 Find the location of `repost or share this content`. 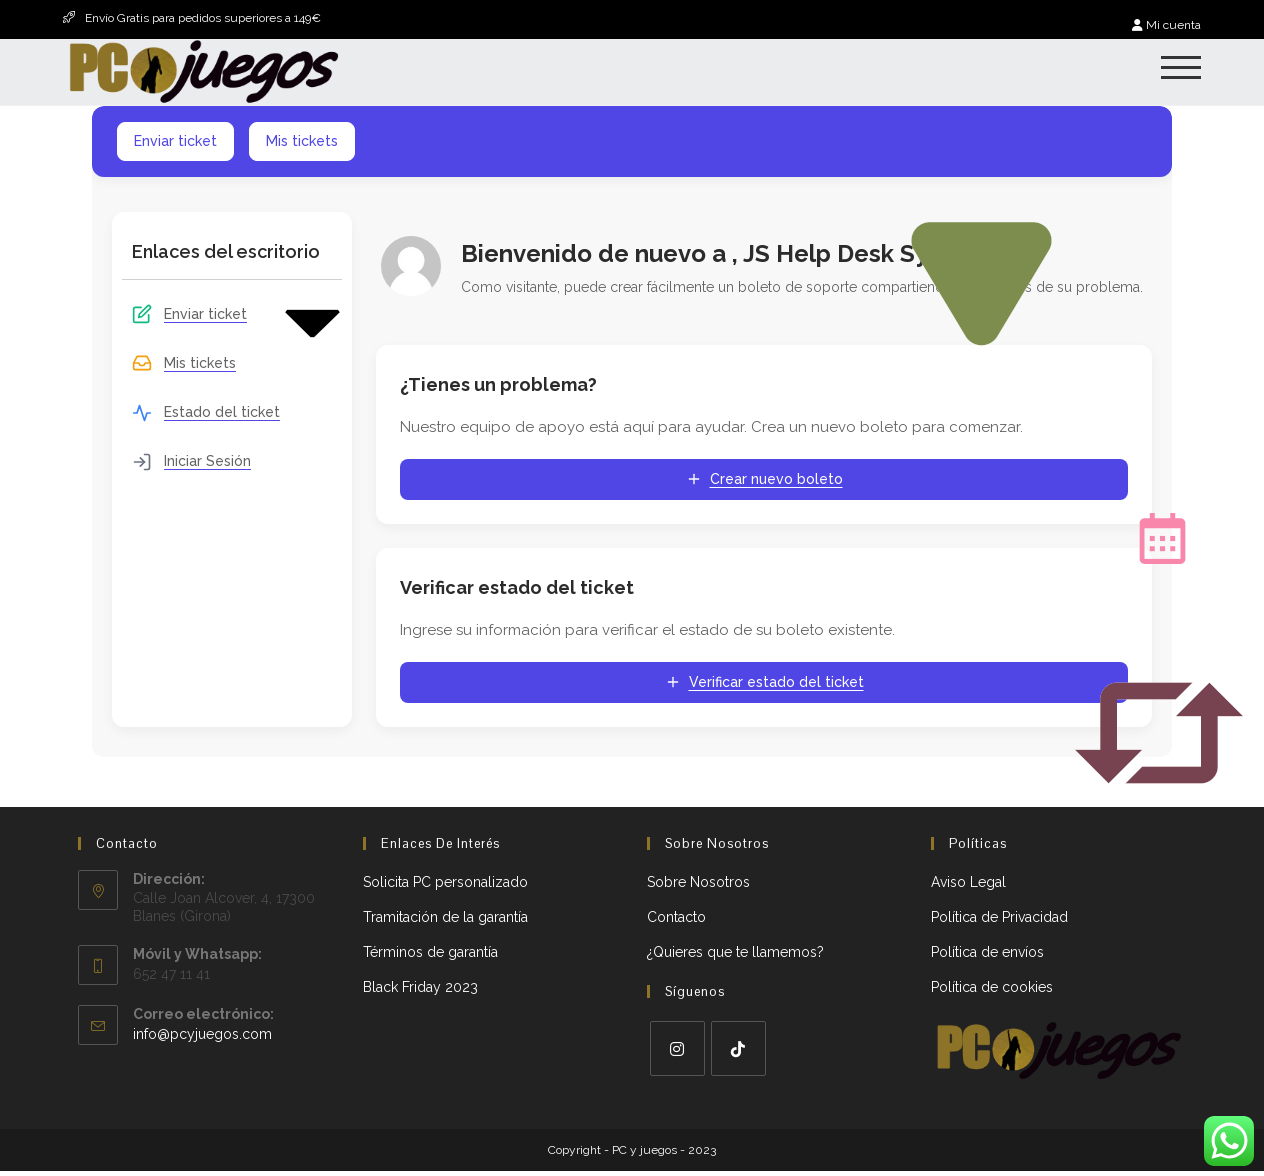

repost or share this content is located at coordinates (1159, 733).